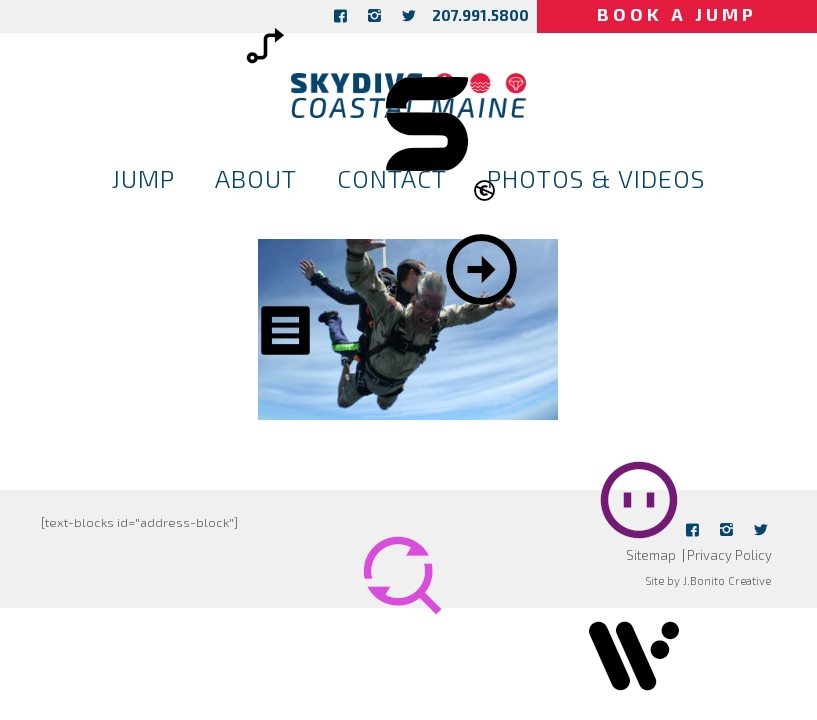 Image resolution: width=817 pixels, height=720 pixels. Describe the element at coordinates (285, 330) in the screenshot. I see `switch to horizontal layout view` at that location.